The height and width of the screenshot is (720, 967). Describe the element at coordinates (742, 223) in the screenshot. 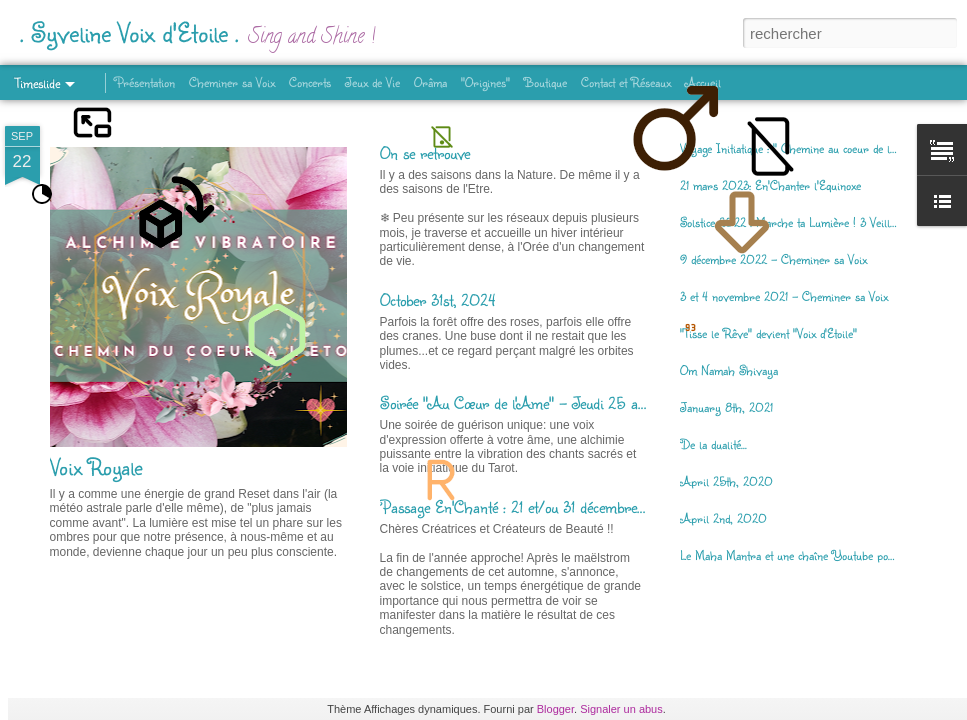

I see `download a file or content` at that location.